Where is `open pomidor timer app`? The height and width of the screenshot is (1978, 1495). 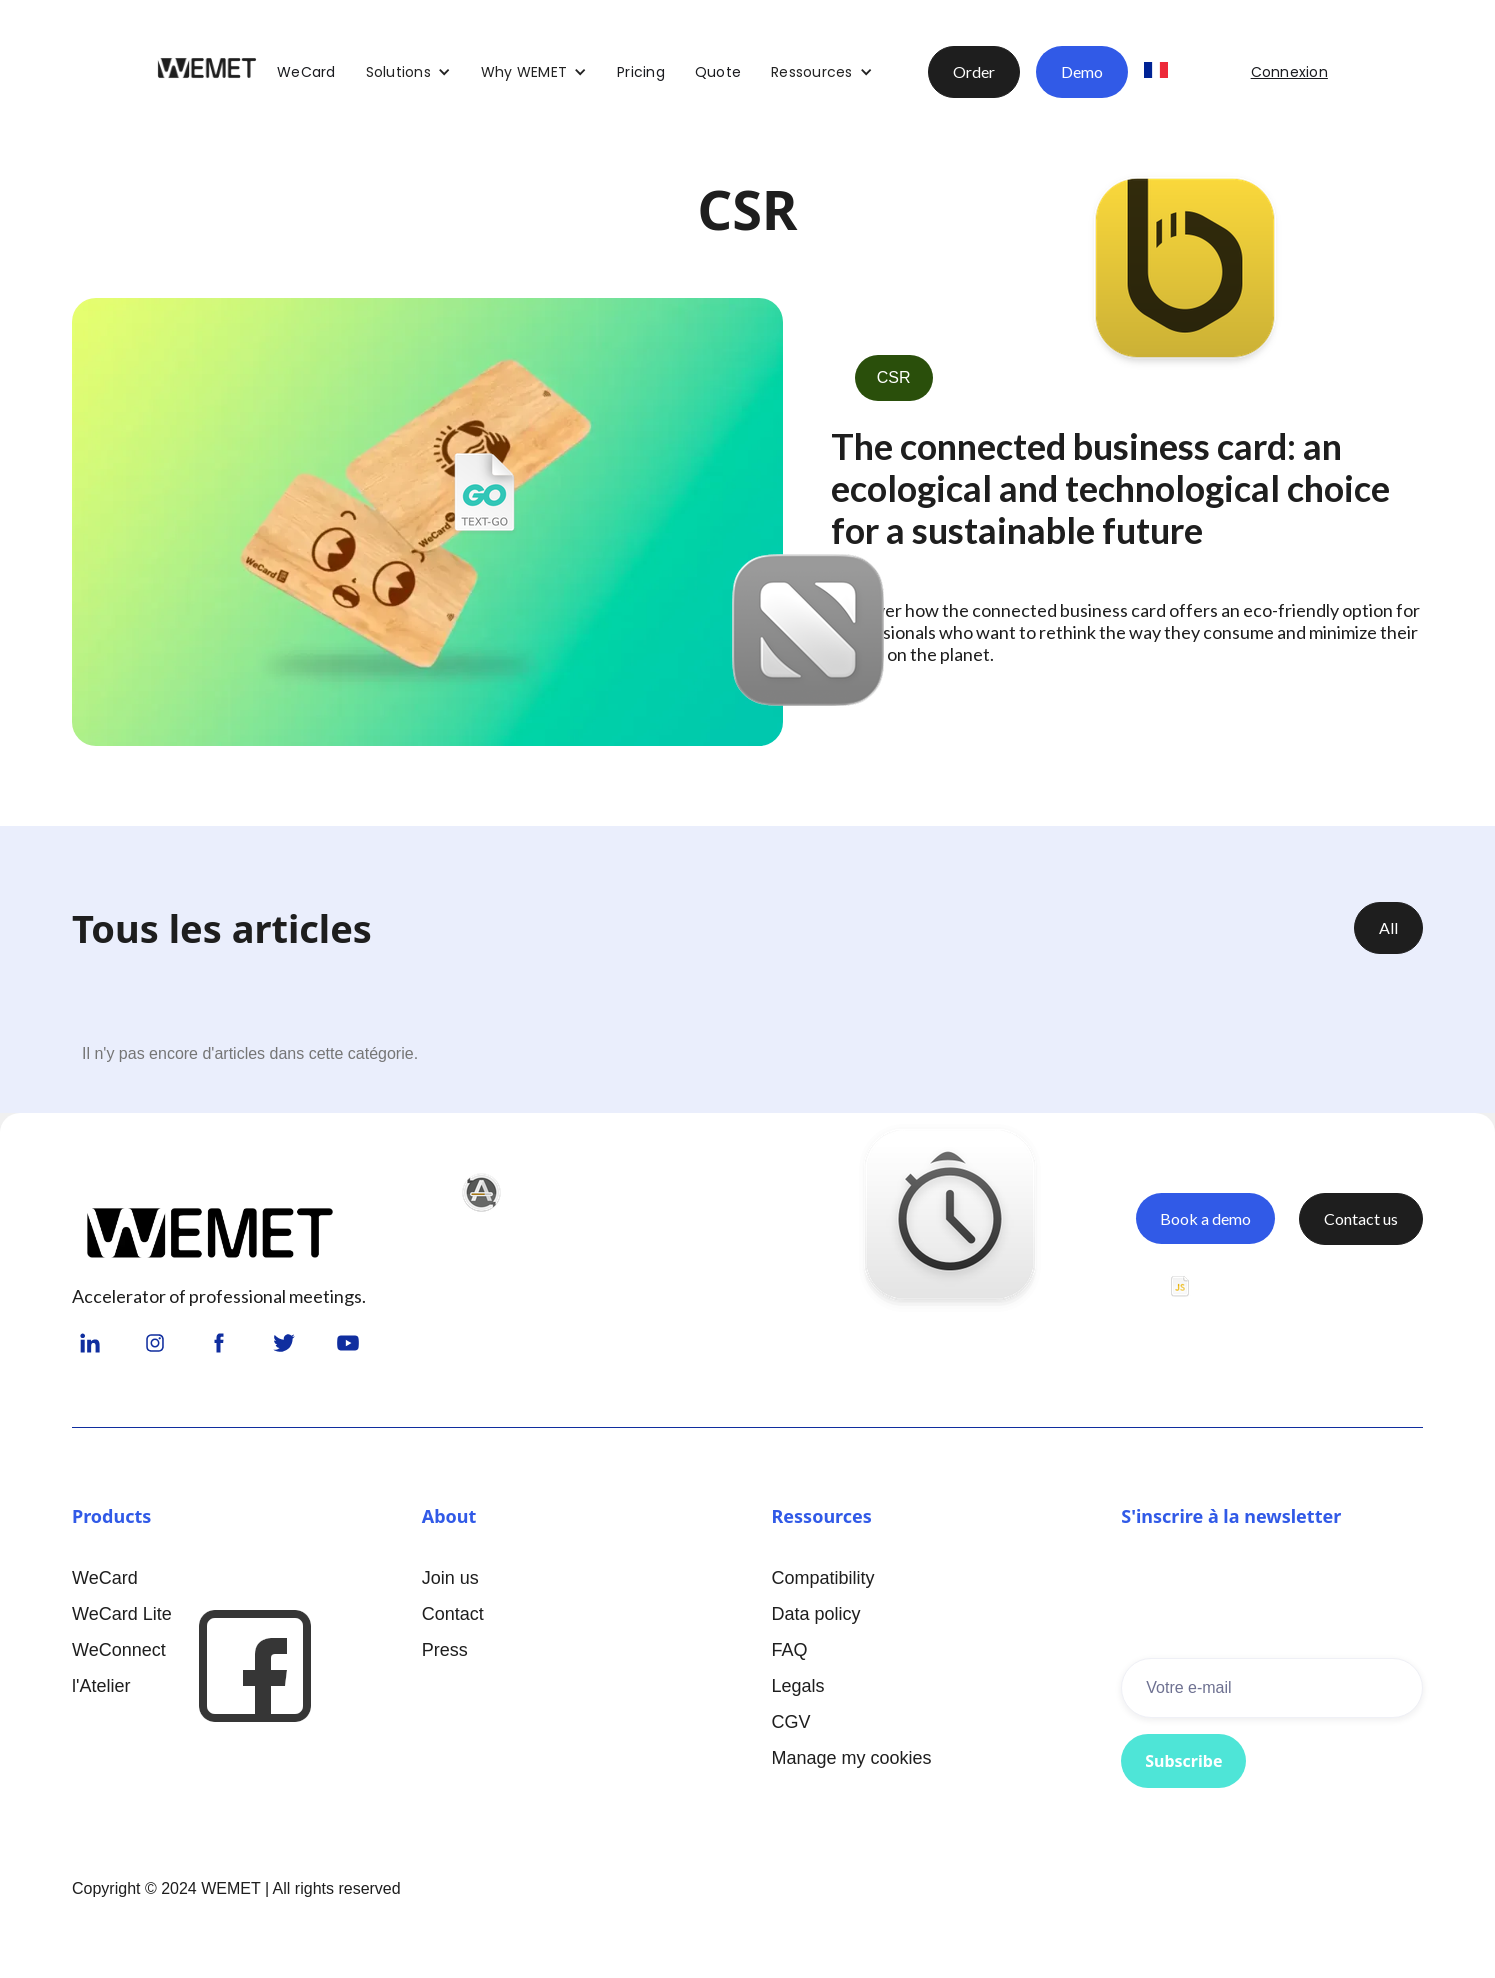 open pomidor timer app is located at coordinates (950, 1215).